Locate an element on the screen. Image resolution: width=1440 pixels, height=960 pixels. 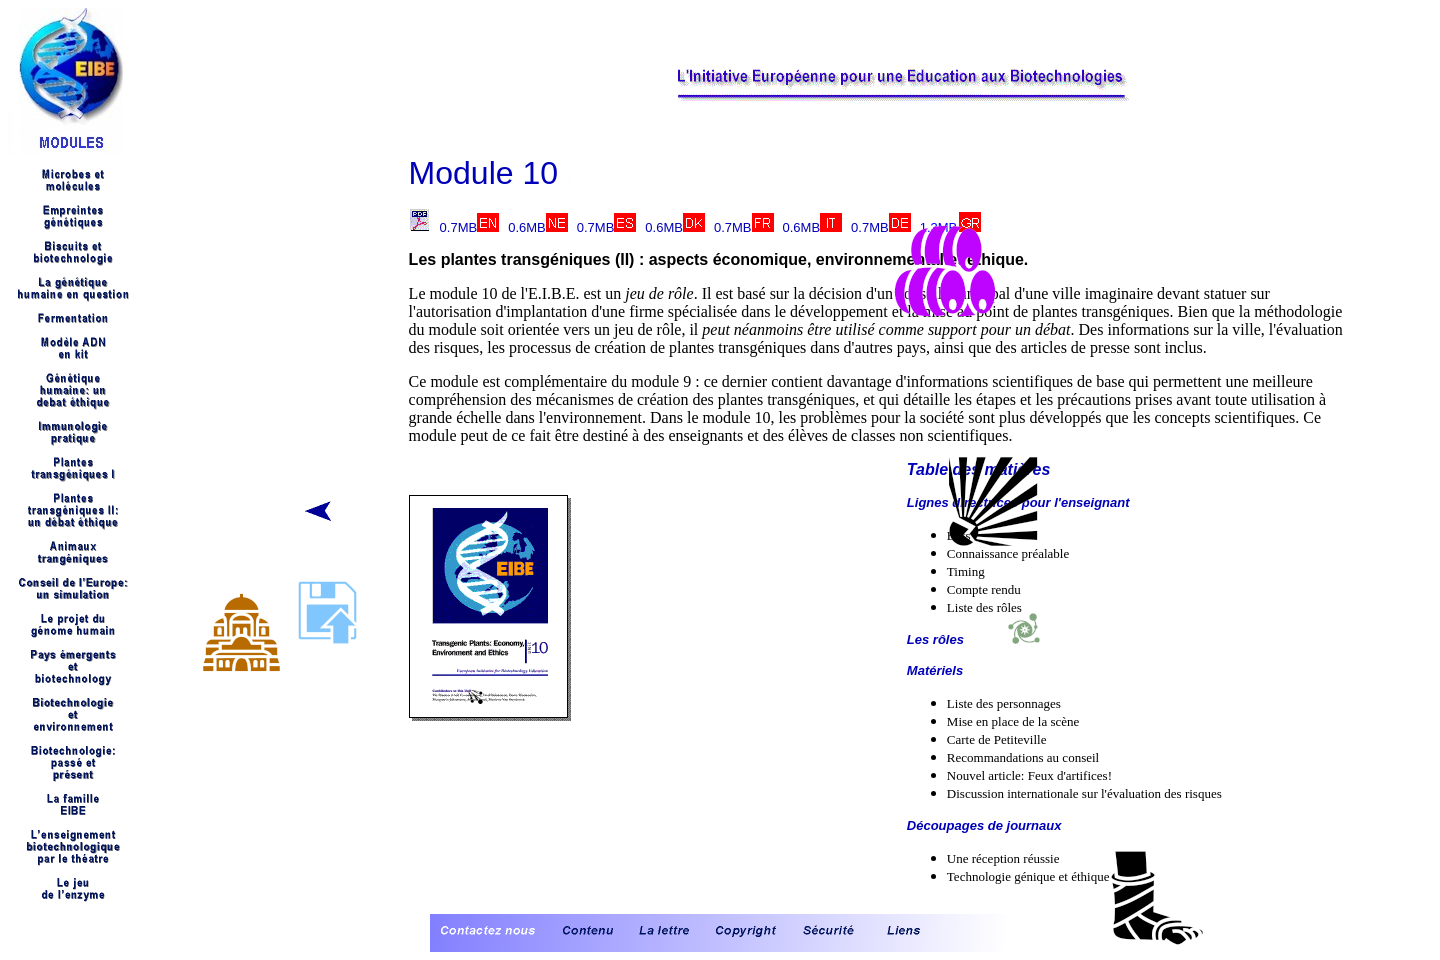
launch projectiles or balls is located at coordinates (475, 696).